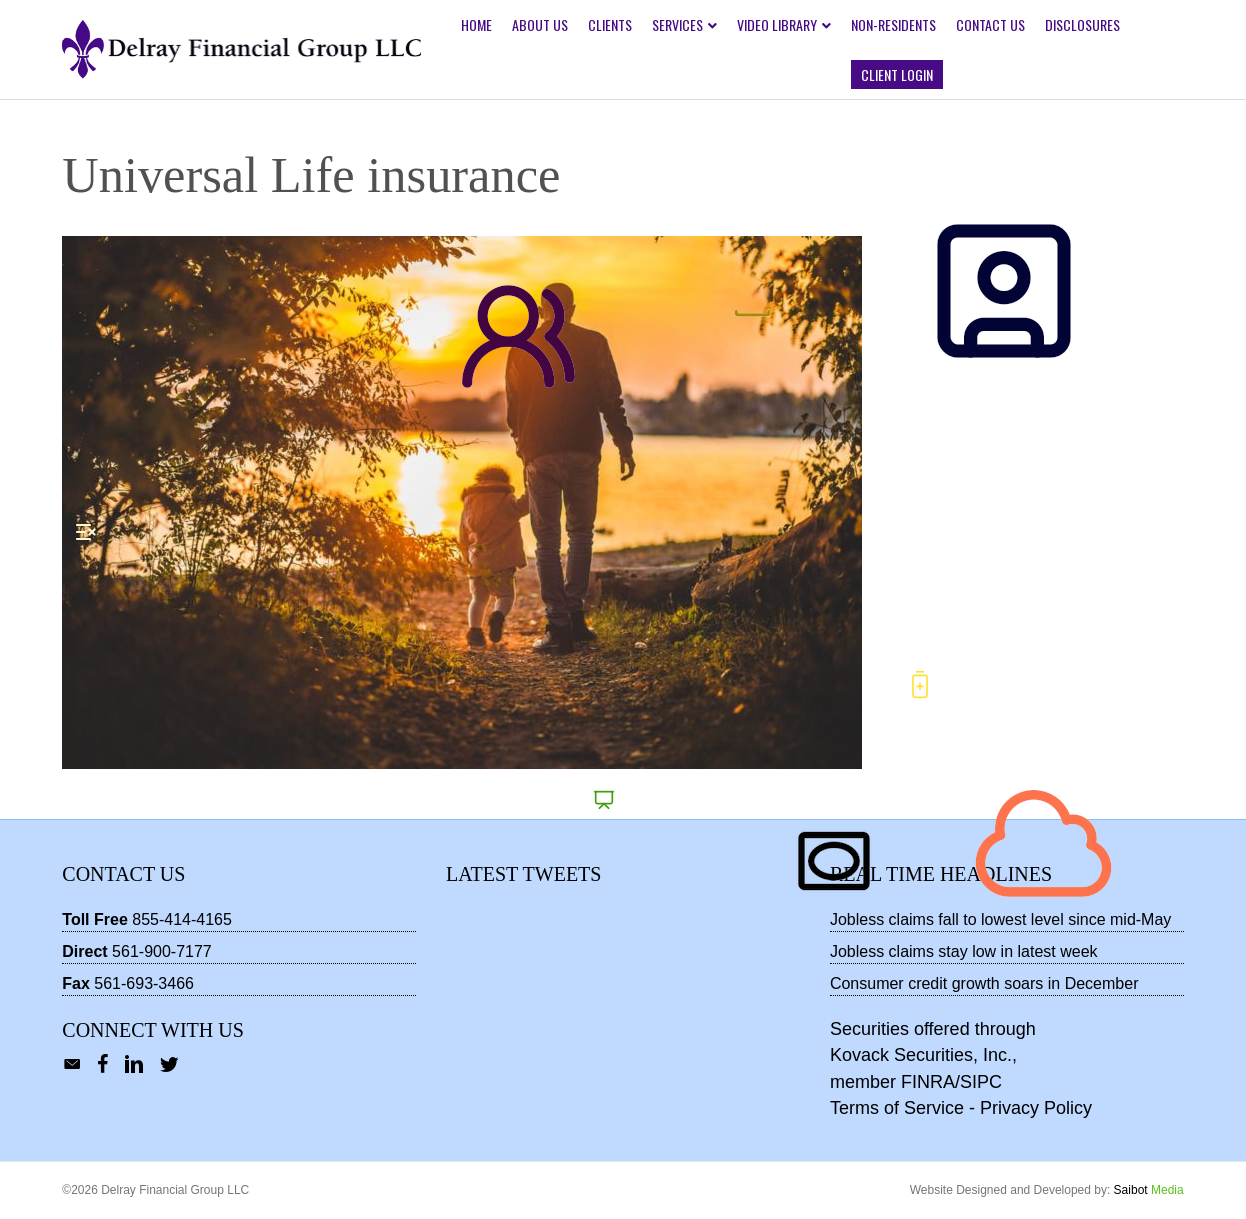 The height and width of the screenshot is (1219, 1246). What do you see at coordinates (604, 800) in the screenshot?
I see `start a presentation or slideshow` at bounding box center [604, 800].